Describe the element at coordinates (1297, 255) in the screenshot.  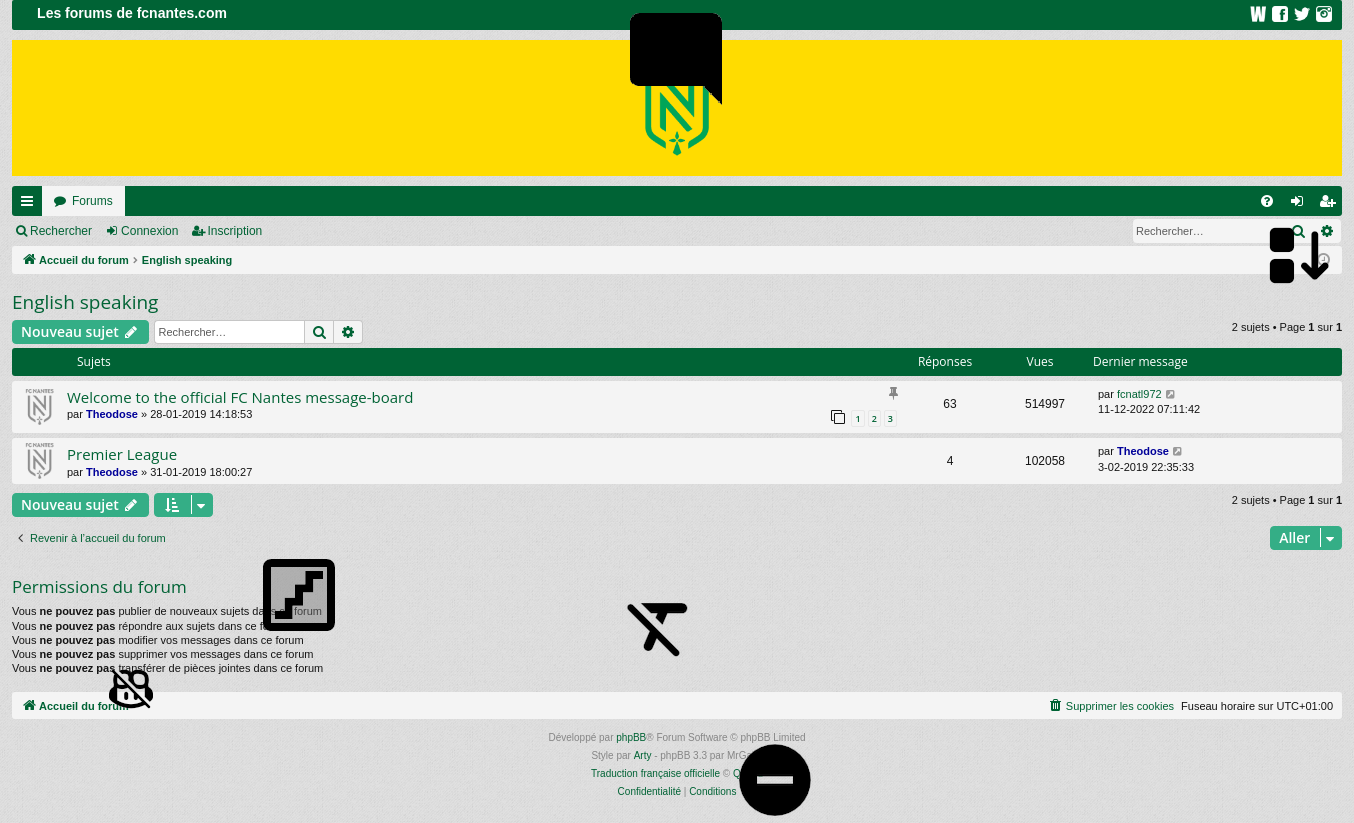
I see `sort items in descending order` at that location.